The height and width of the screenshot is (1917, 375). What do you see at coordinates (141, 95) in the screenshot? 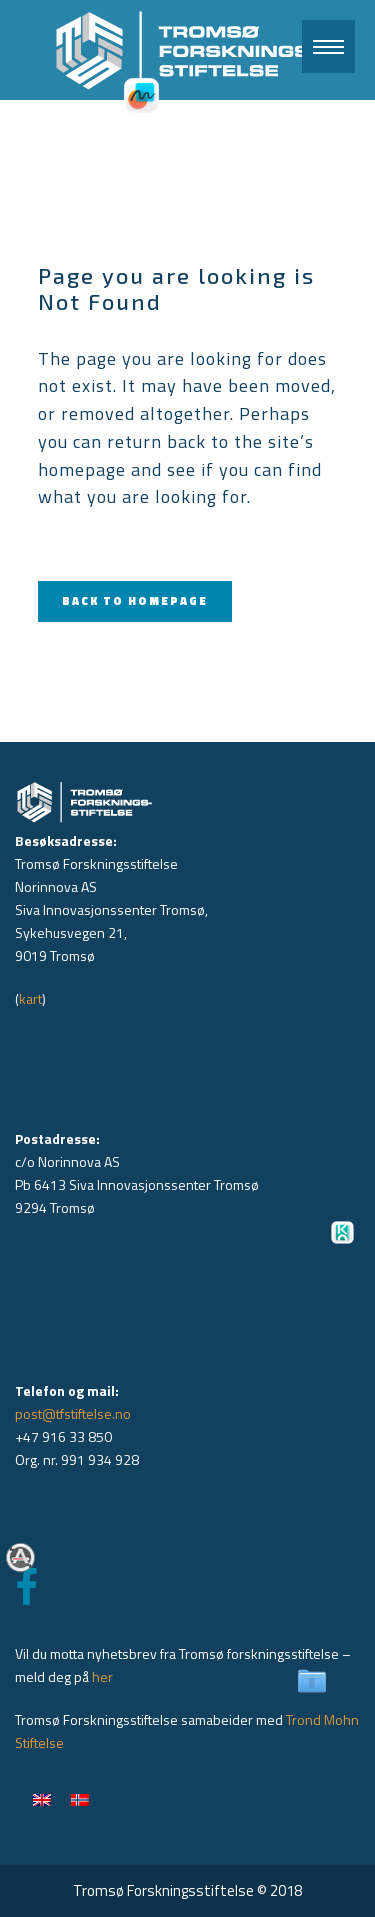
I see `open freeform app for brainstorming and sketching` at bounding box center [141, 95].